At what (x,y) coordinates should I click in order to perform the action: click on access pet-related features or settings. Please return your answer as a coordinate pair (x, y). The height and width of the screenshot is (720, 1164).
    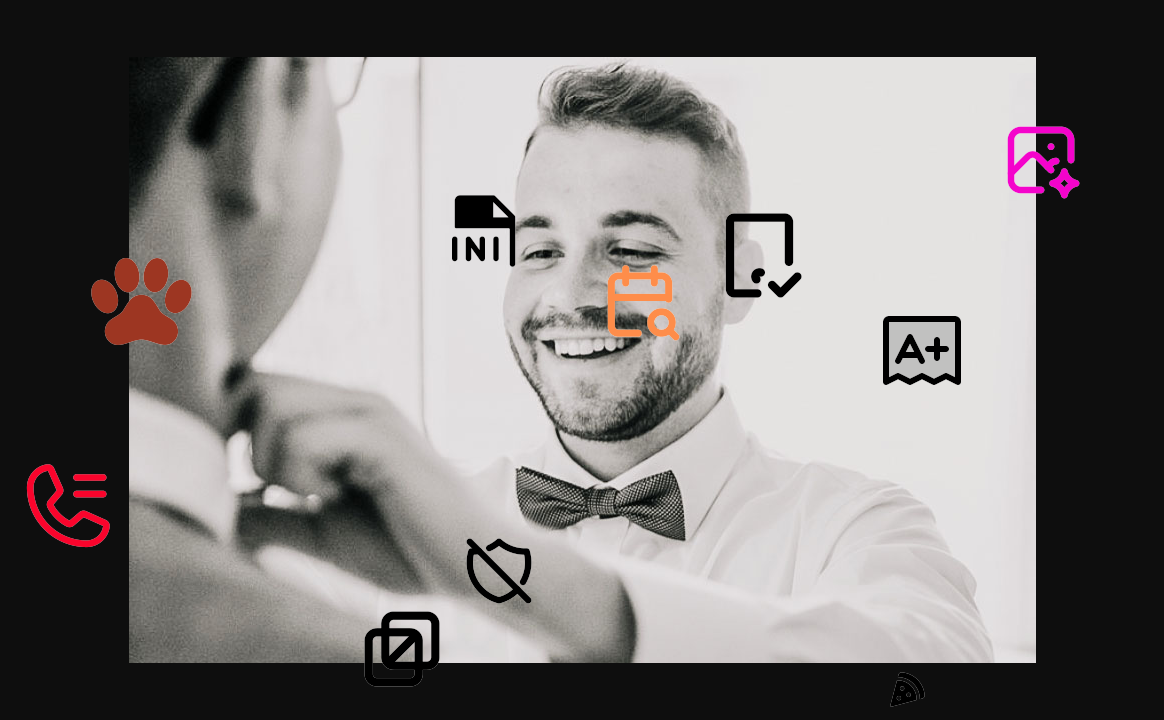
    Looking at the image, I should click on (141, 301).